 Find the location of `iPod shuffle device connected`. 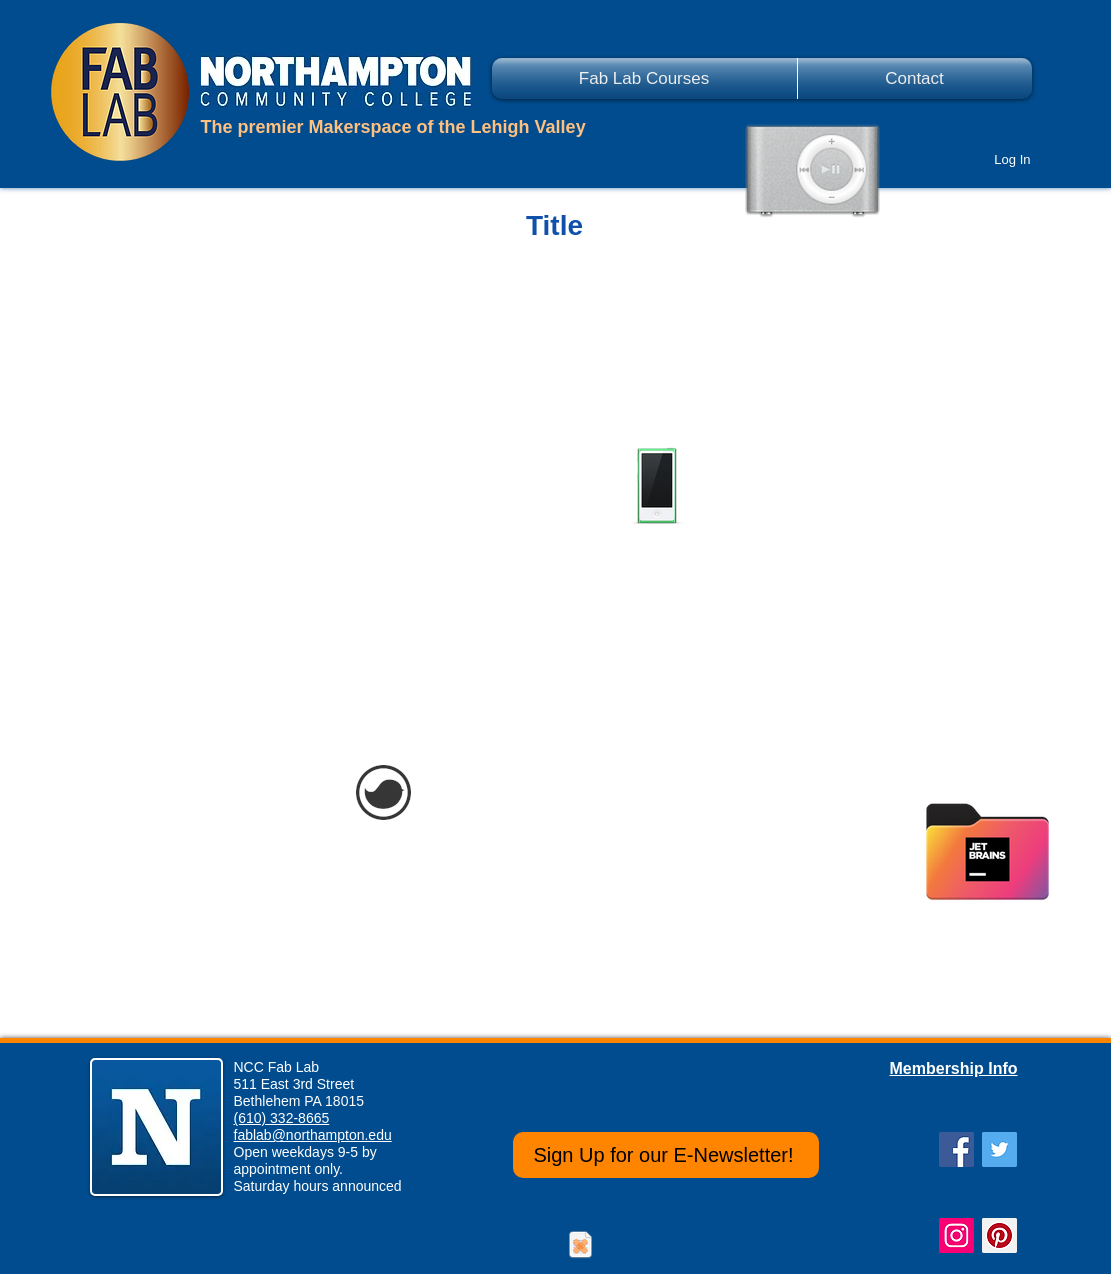

iPod shuffle device connected is located at coordinates (812, 145).